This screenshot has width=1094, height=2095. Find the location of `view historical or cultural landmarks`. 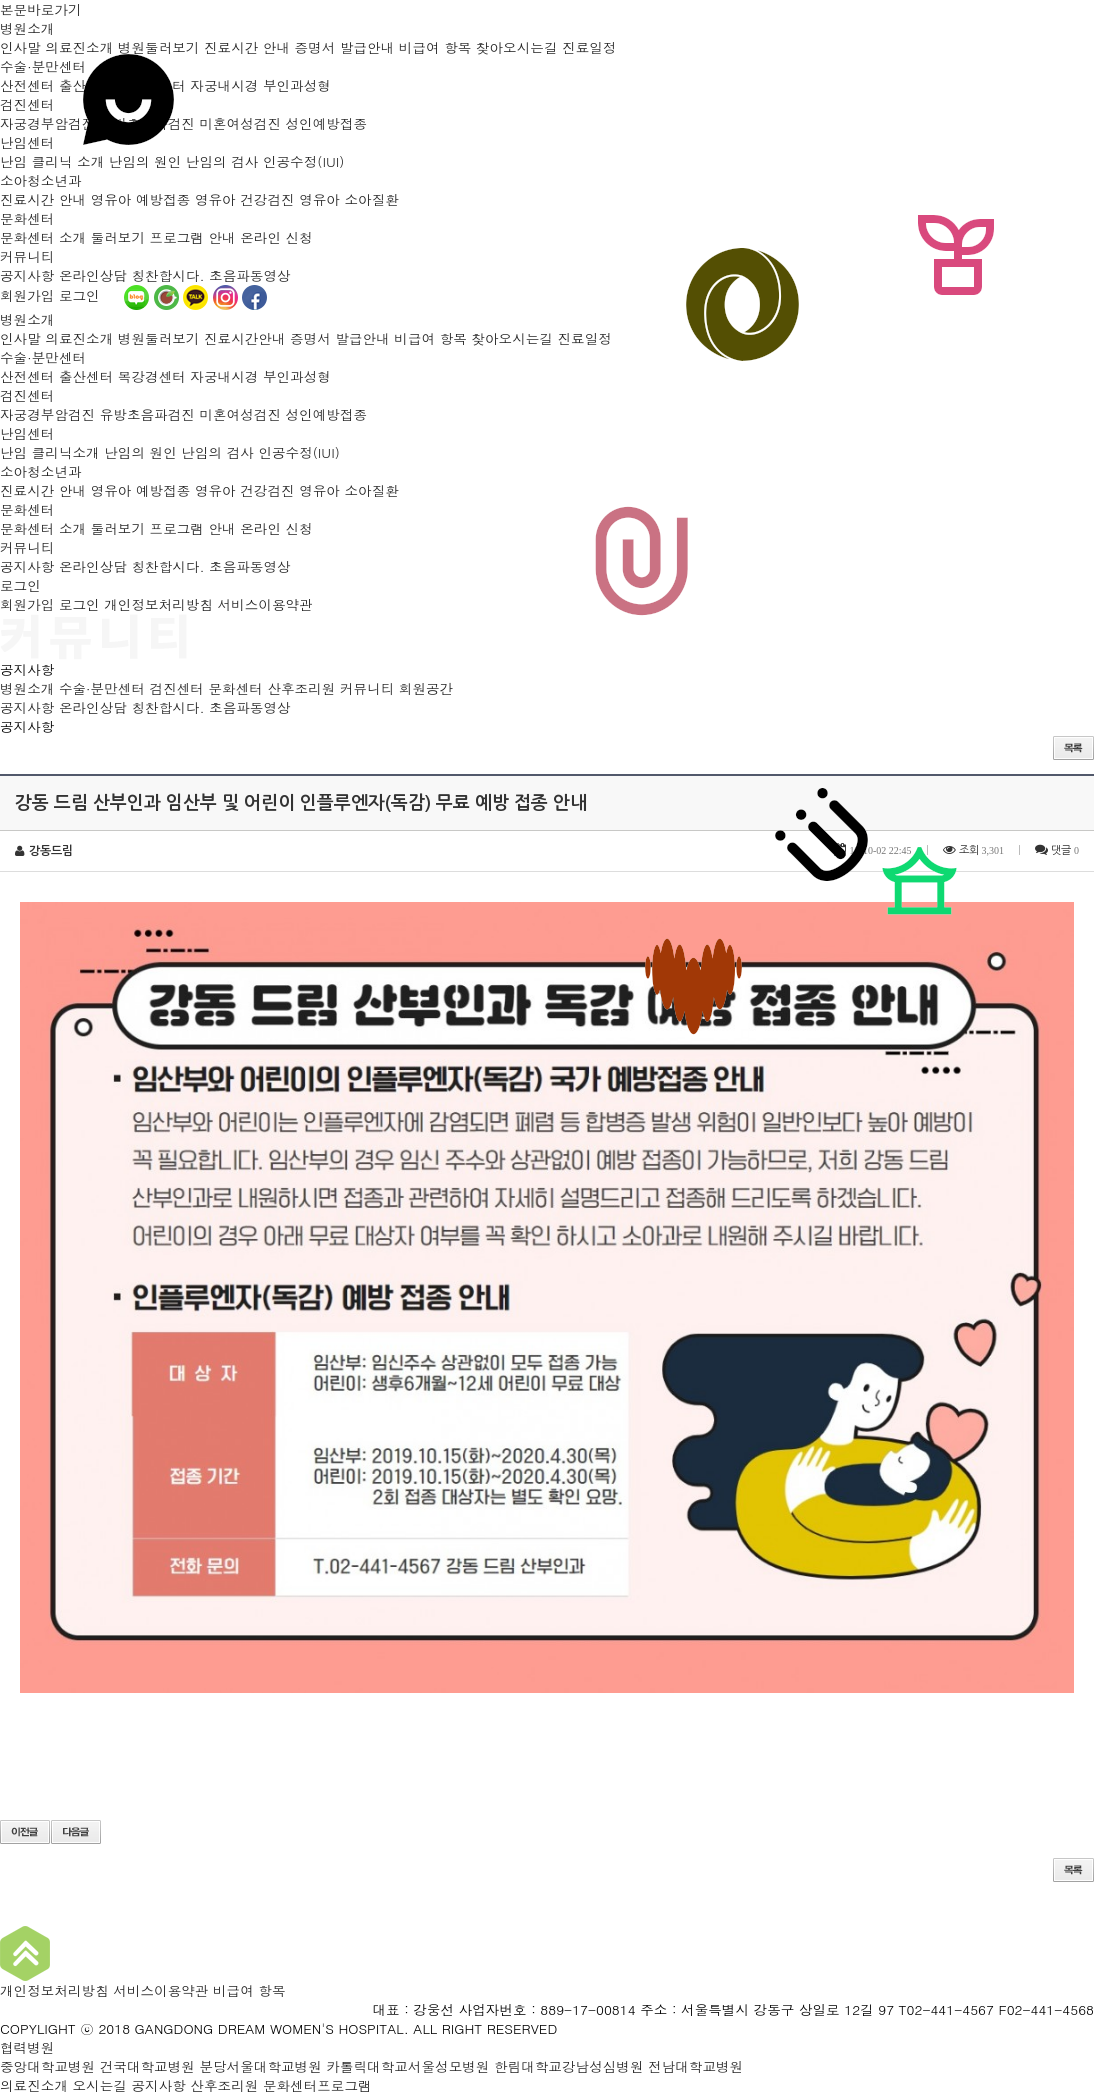

view historical or cultural landmarks is located at coordinates (919, 882).